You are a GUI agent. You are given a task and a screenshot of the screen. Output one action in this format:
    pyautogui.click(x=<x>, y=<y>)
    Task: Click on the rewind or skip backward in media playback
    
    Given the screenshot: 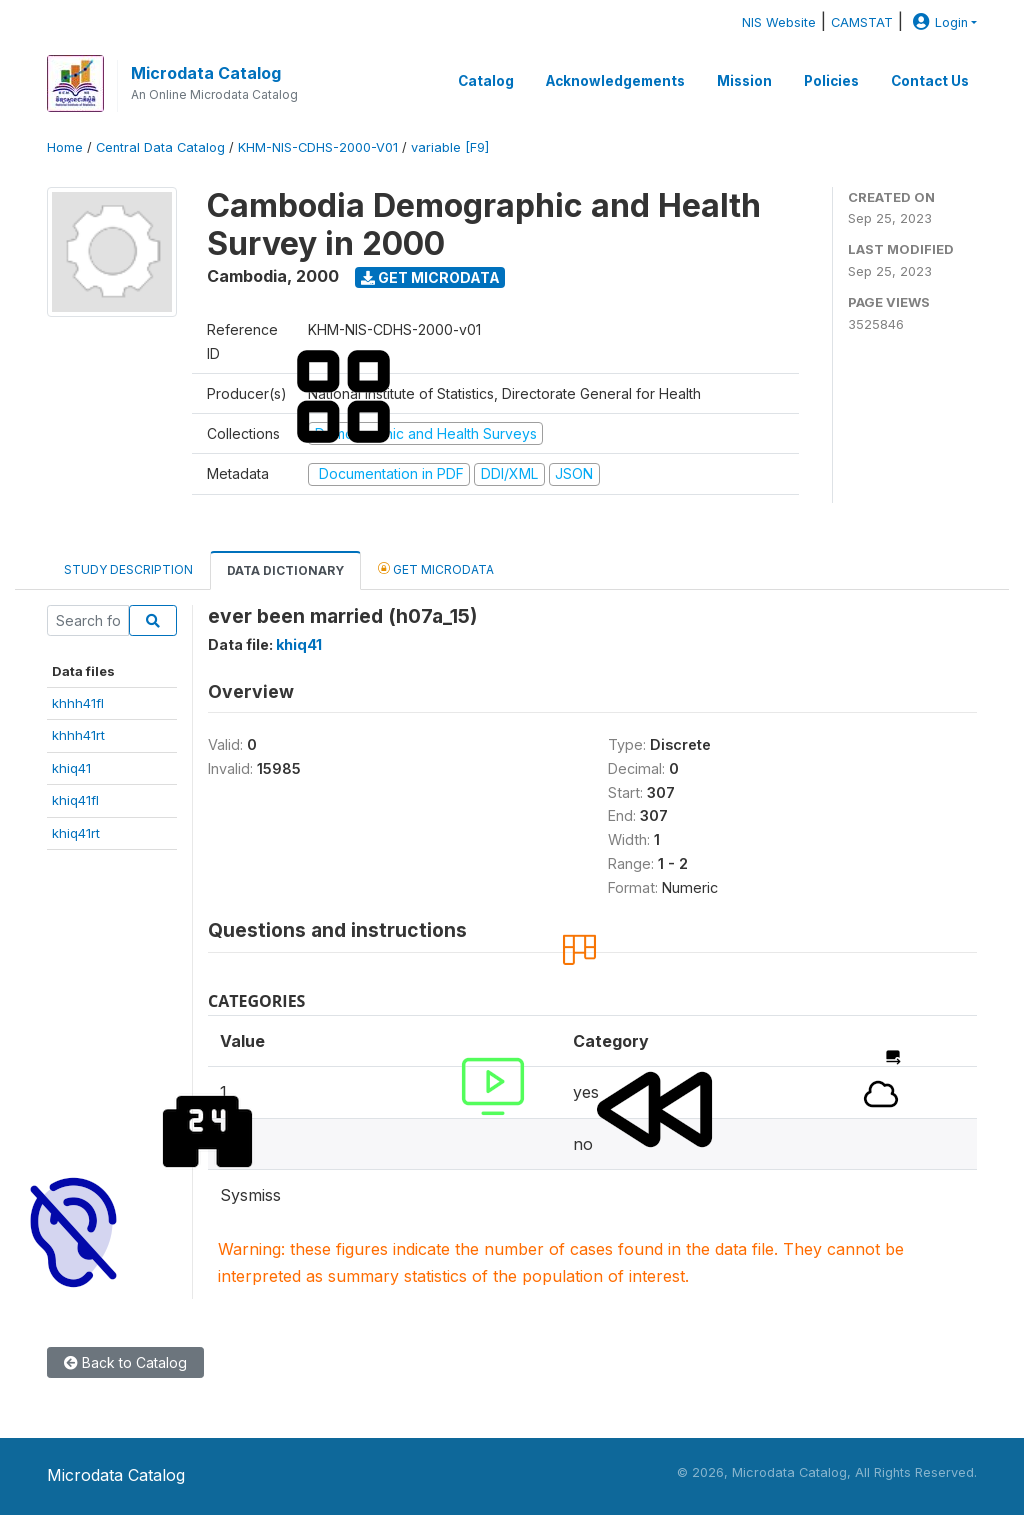 What is the action you would take?
    pyautogui.click(x=658, y=1109)
    